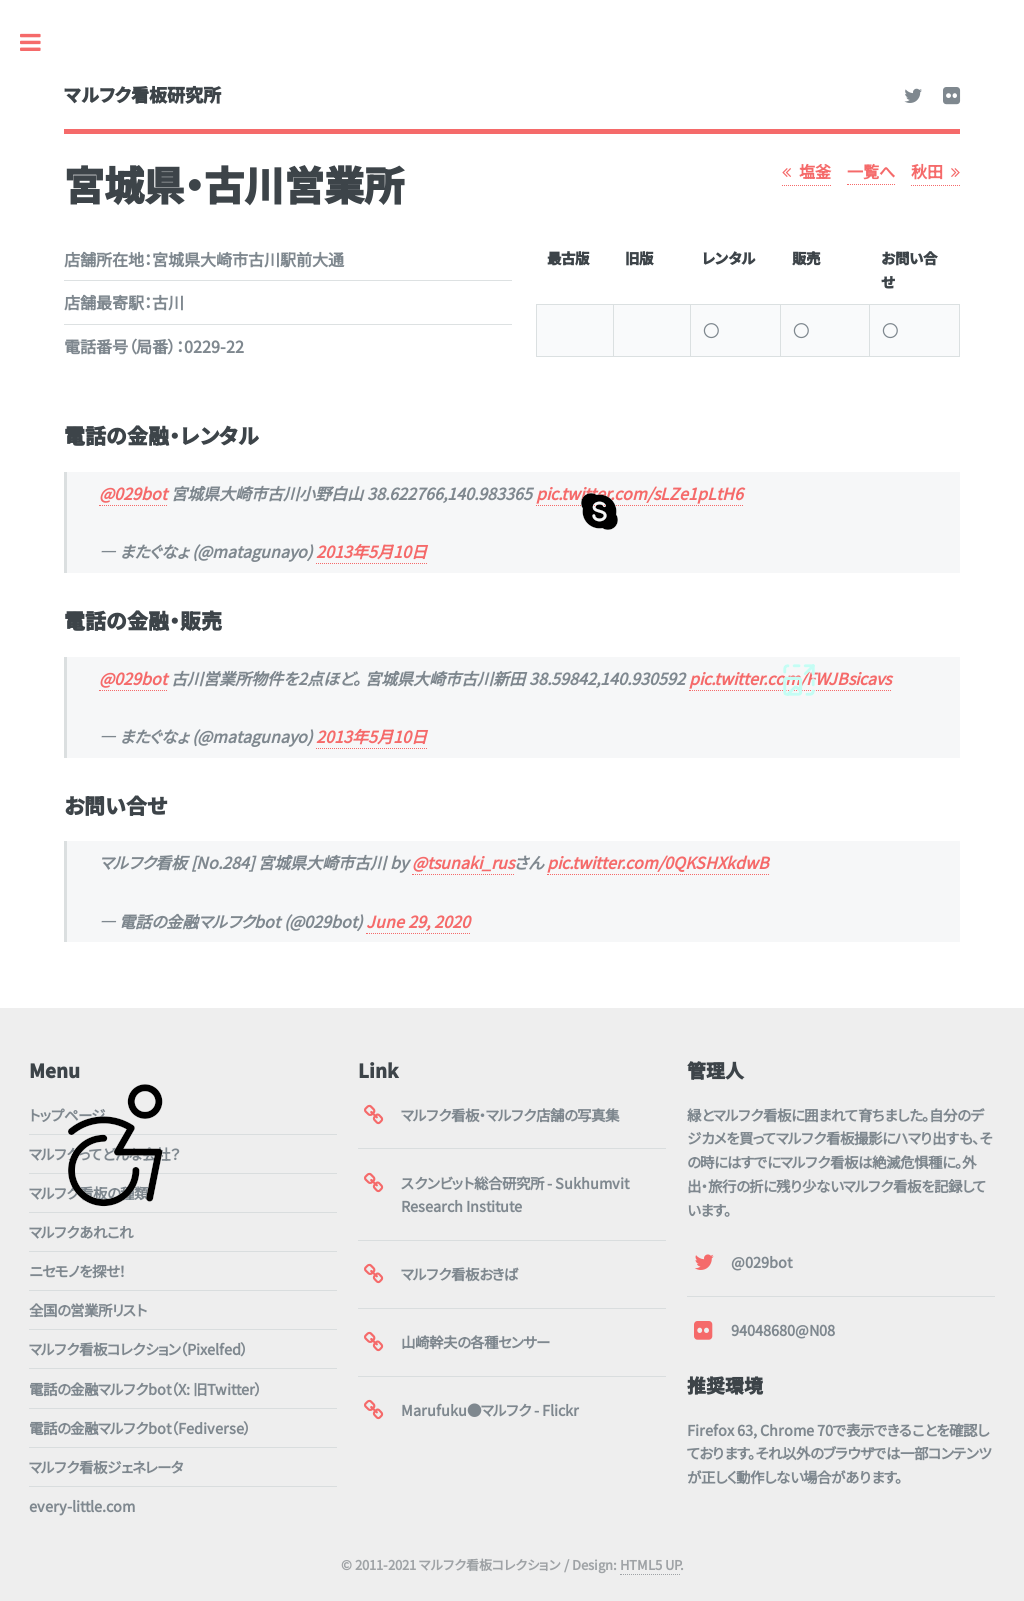 The height and width of the screenshot is (1601, 1024). What do you see at coordinates (117, 1147) in the screenshot?
I see `indicates wheelchair accessible route or facility` at bounding box center [117, 1147].